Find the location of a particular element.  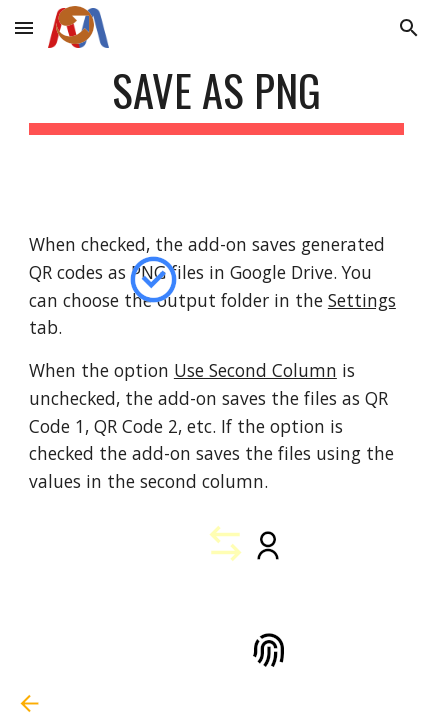

indicates a completed or successful action is located at coordinates (153, 279).